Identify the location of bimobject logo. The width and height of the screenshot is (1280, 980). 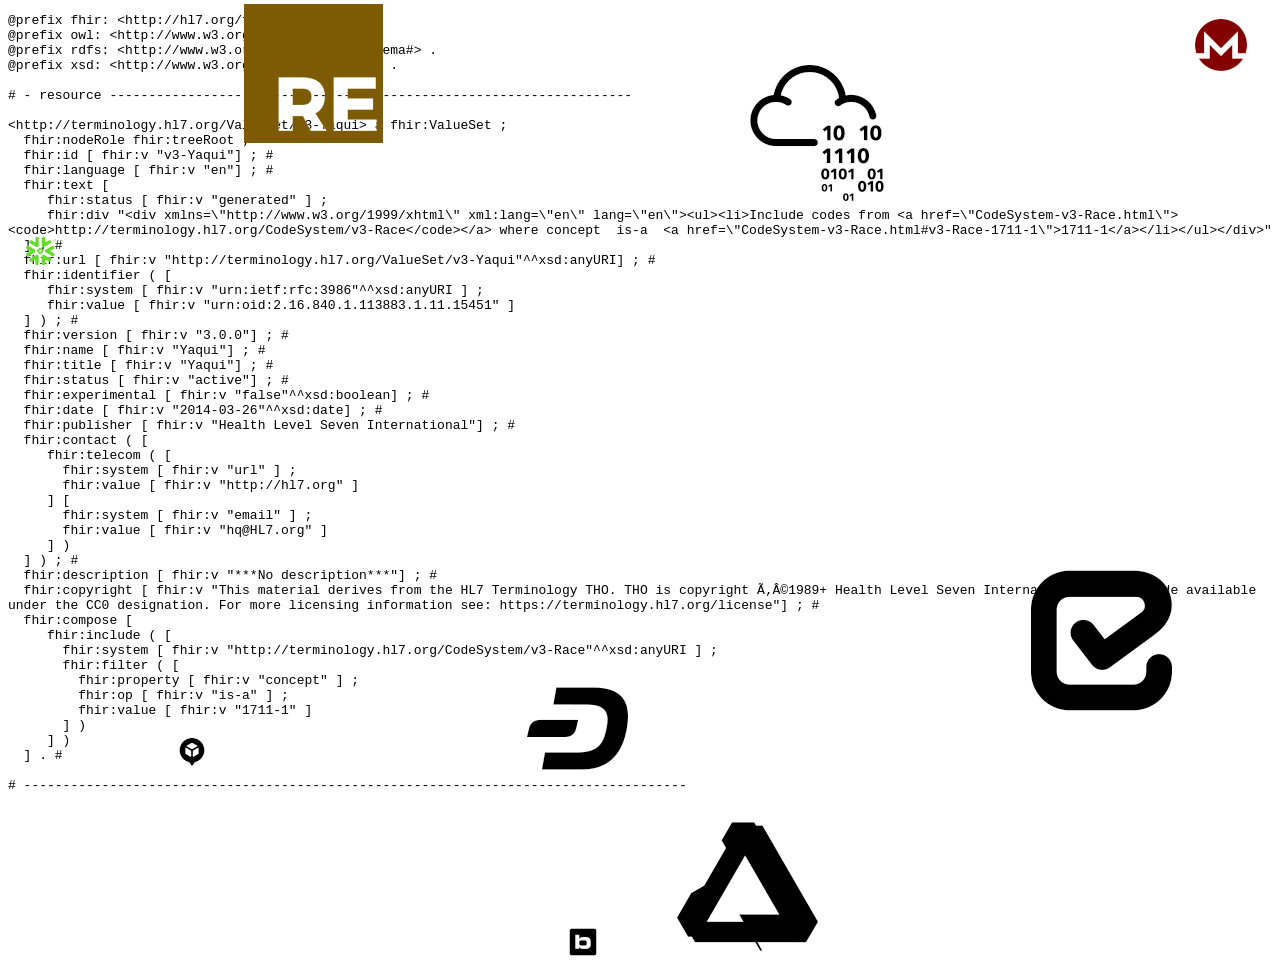
(583, 942).